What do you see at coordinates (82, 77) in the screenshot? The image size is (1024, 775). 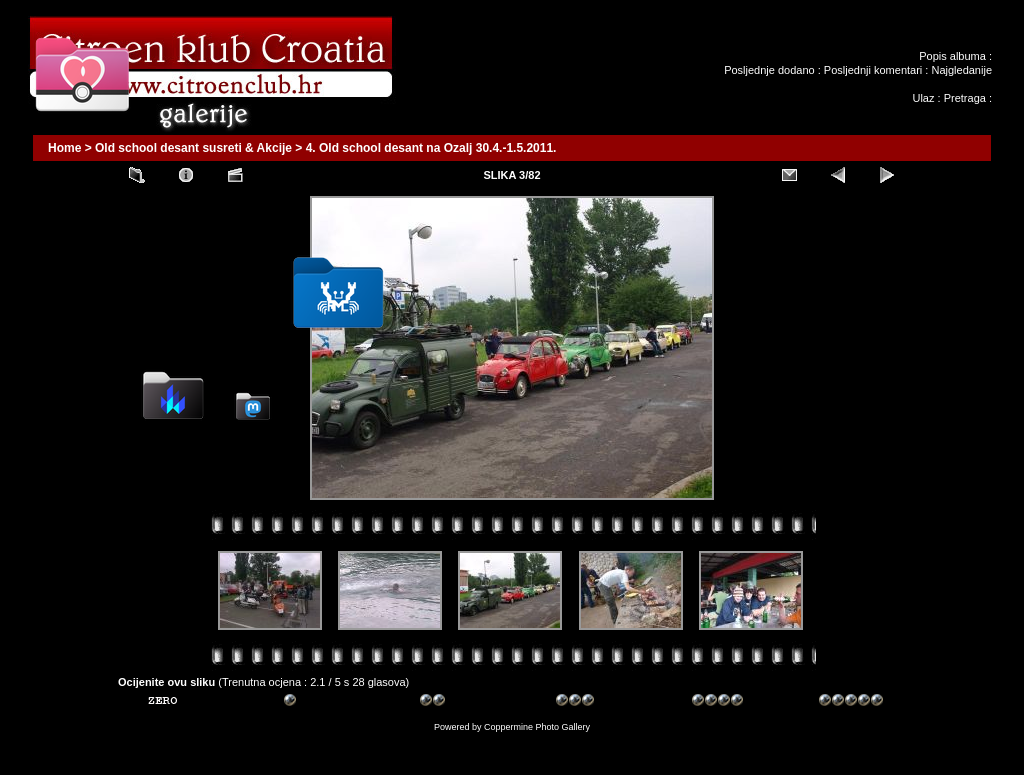 I see `open pokémon love ball themed folder` at bounding box center [82, 77].